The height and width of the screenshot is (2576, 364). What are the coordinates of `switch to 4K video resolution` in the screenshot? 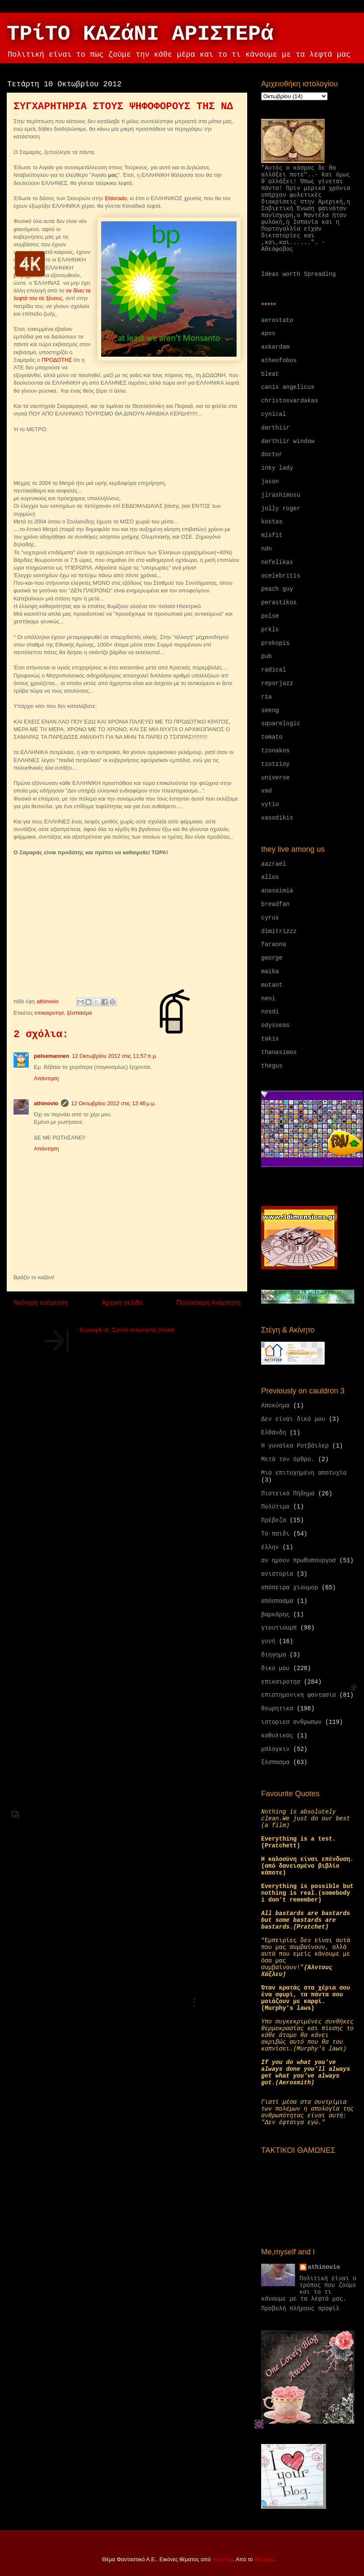 It's located at (30, 264).